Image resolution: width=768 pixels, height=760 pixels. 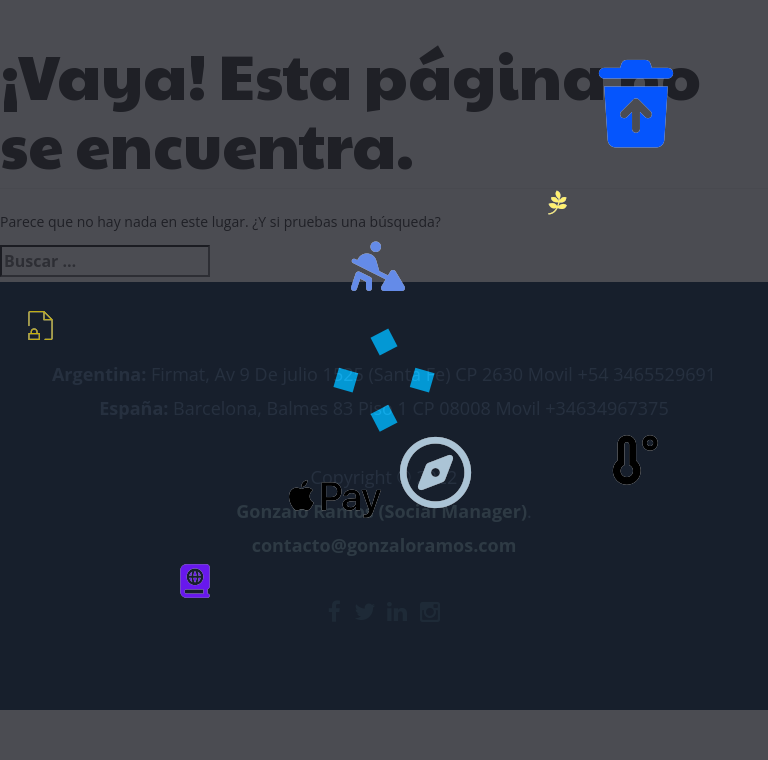 What do you see at coordinates (40, 325) in the screenshot?
I see `access a password-protected file` at bounding box center [40, 325].